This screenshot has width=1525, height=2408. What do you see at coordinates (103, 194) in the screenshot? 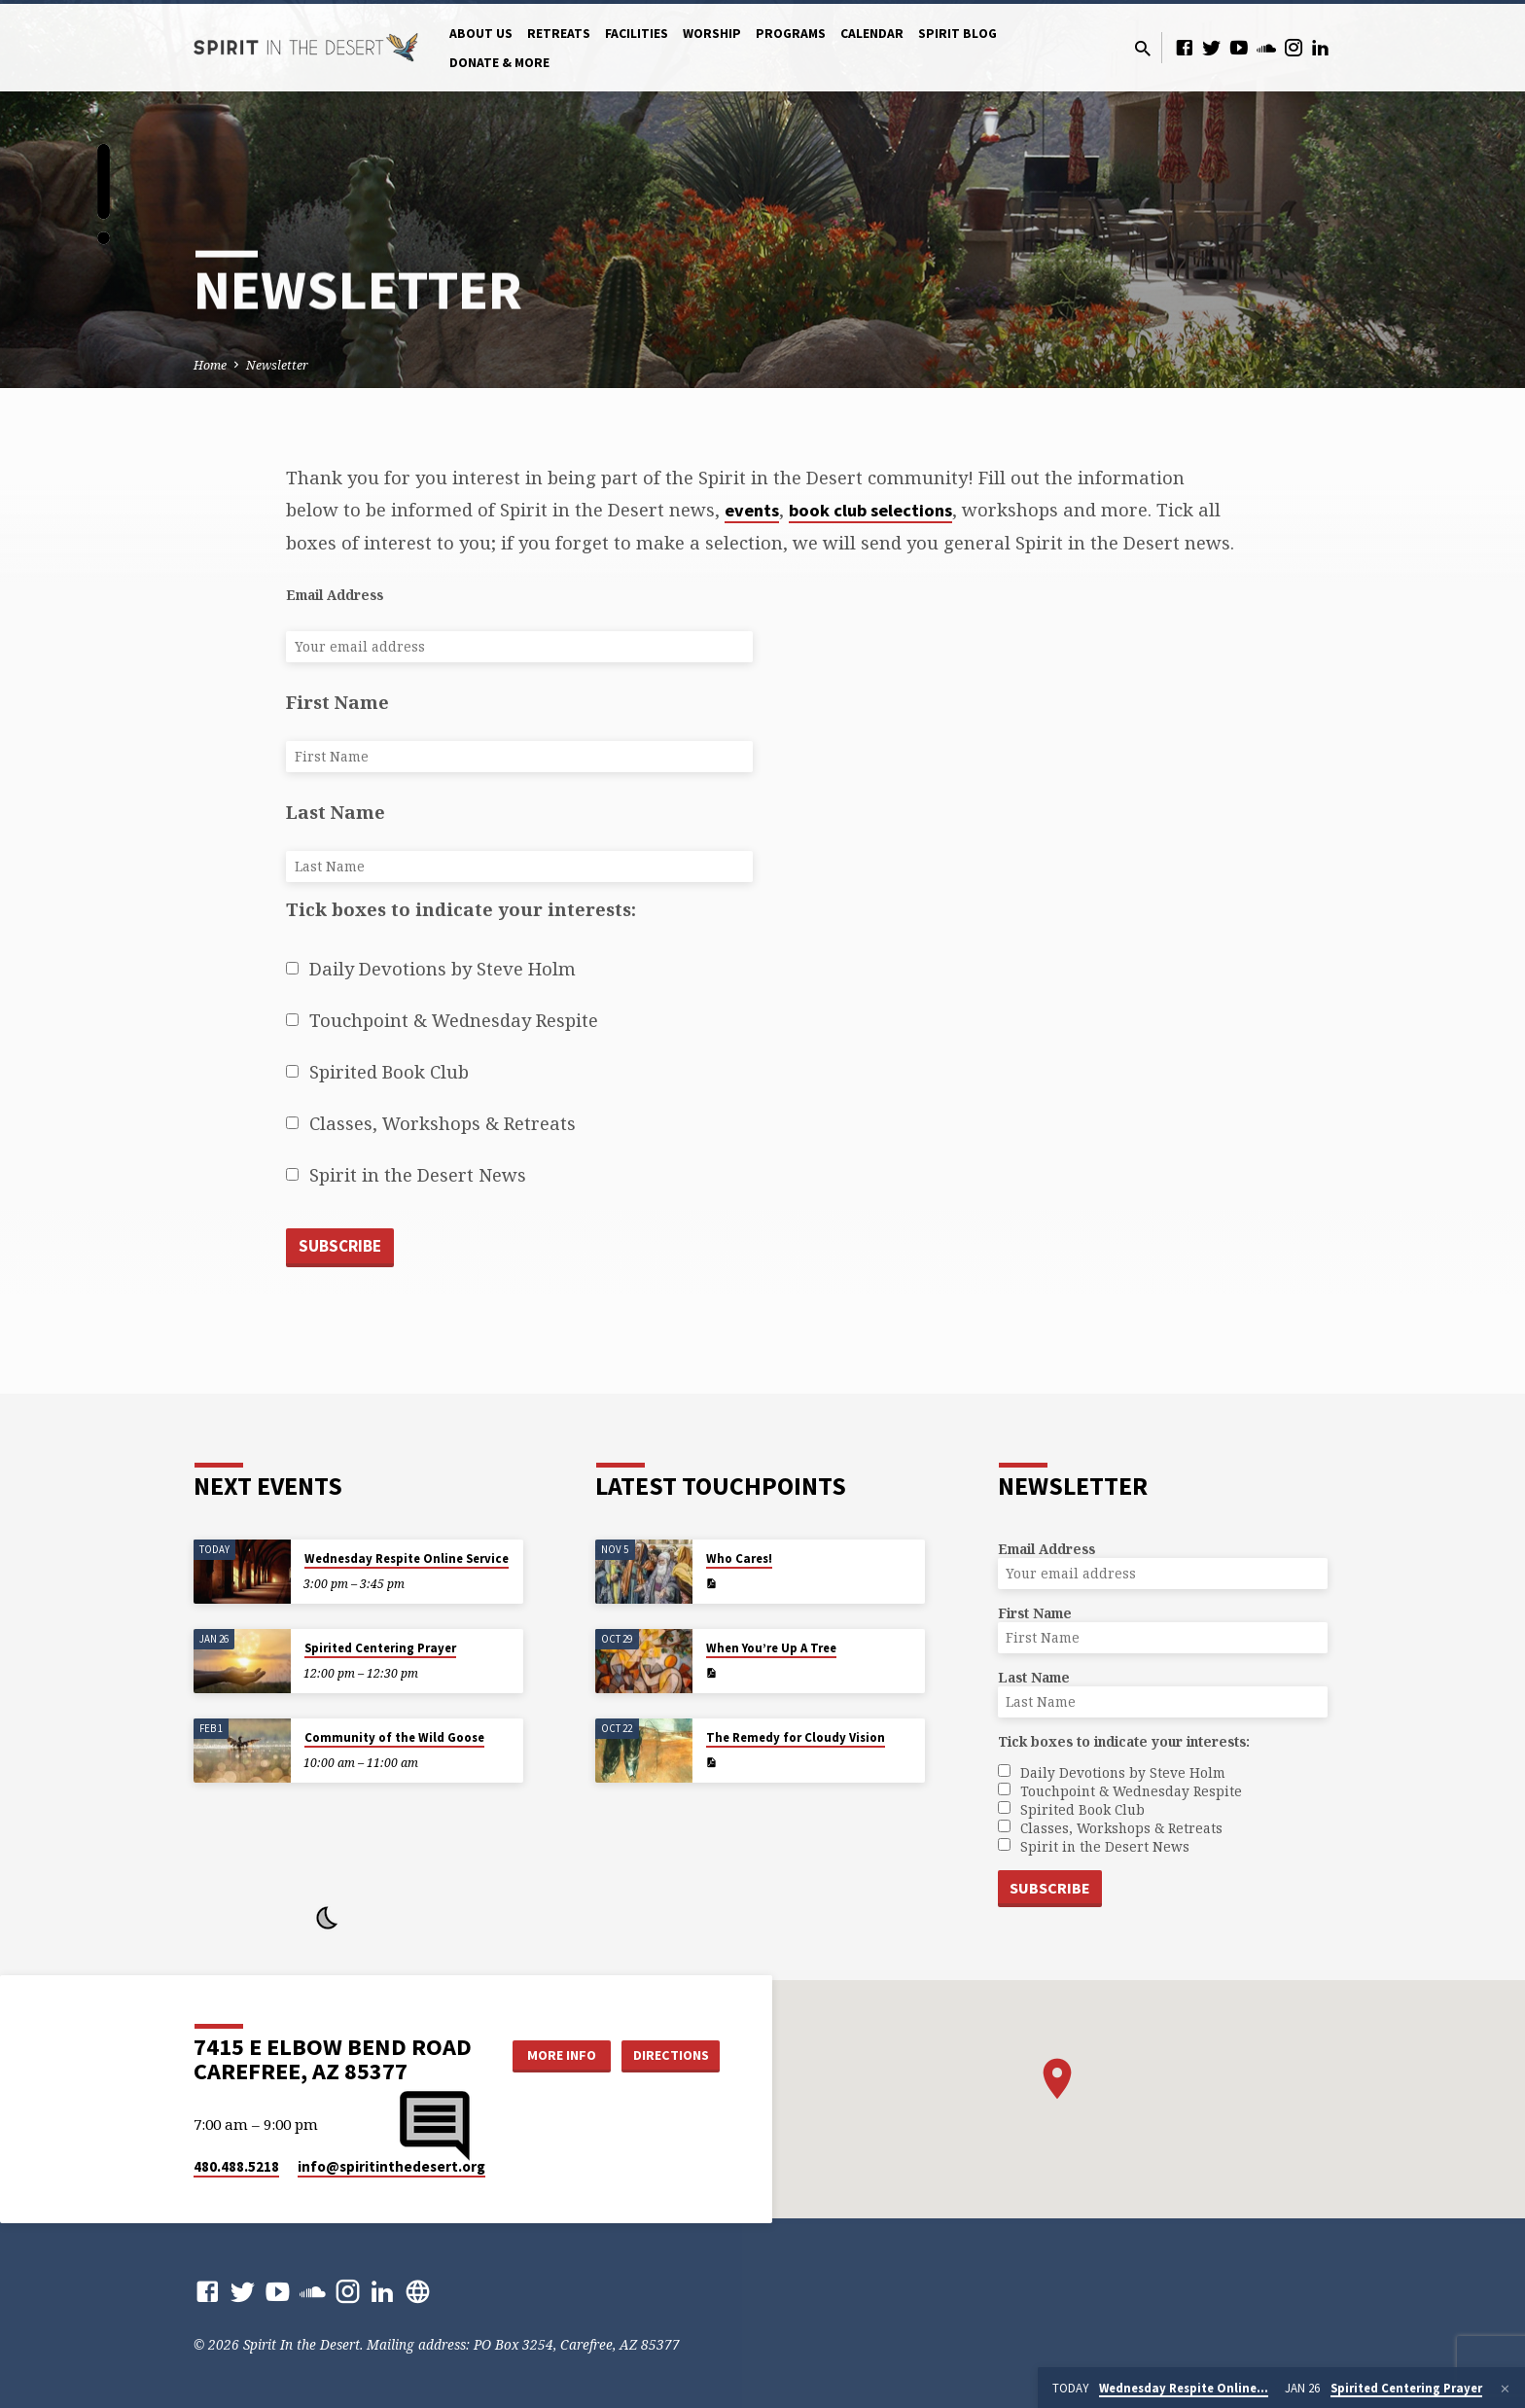
I see `indicates a warning or alert requiring attention` at bounding box center [103, 194].